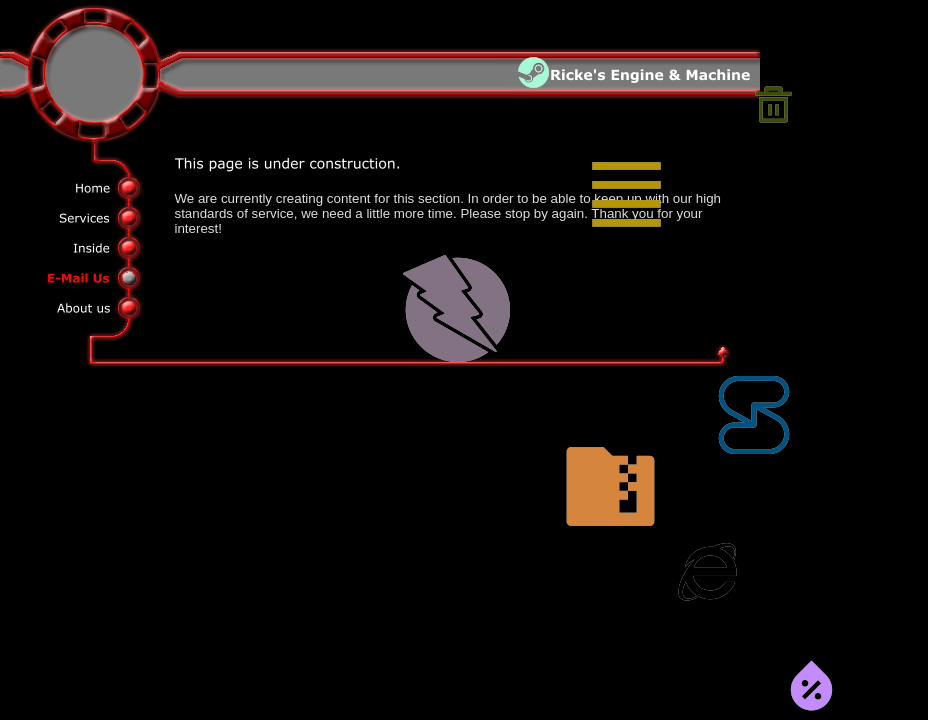 This screenshot has width=928, height=720. What do you see at coordinates (610, 486) in the screenshot?
I see `open compressed folder` at bounding box center [610, 486].